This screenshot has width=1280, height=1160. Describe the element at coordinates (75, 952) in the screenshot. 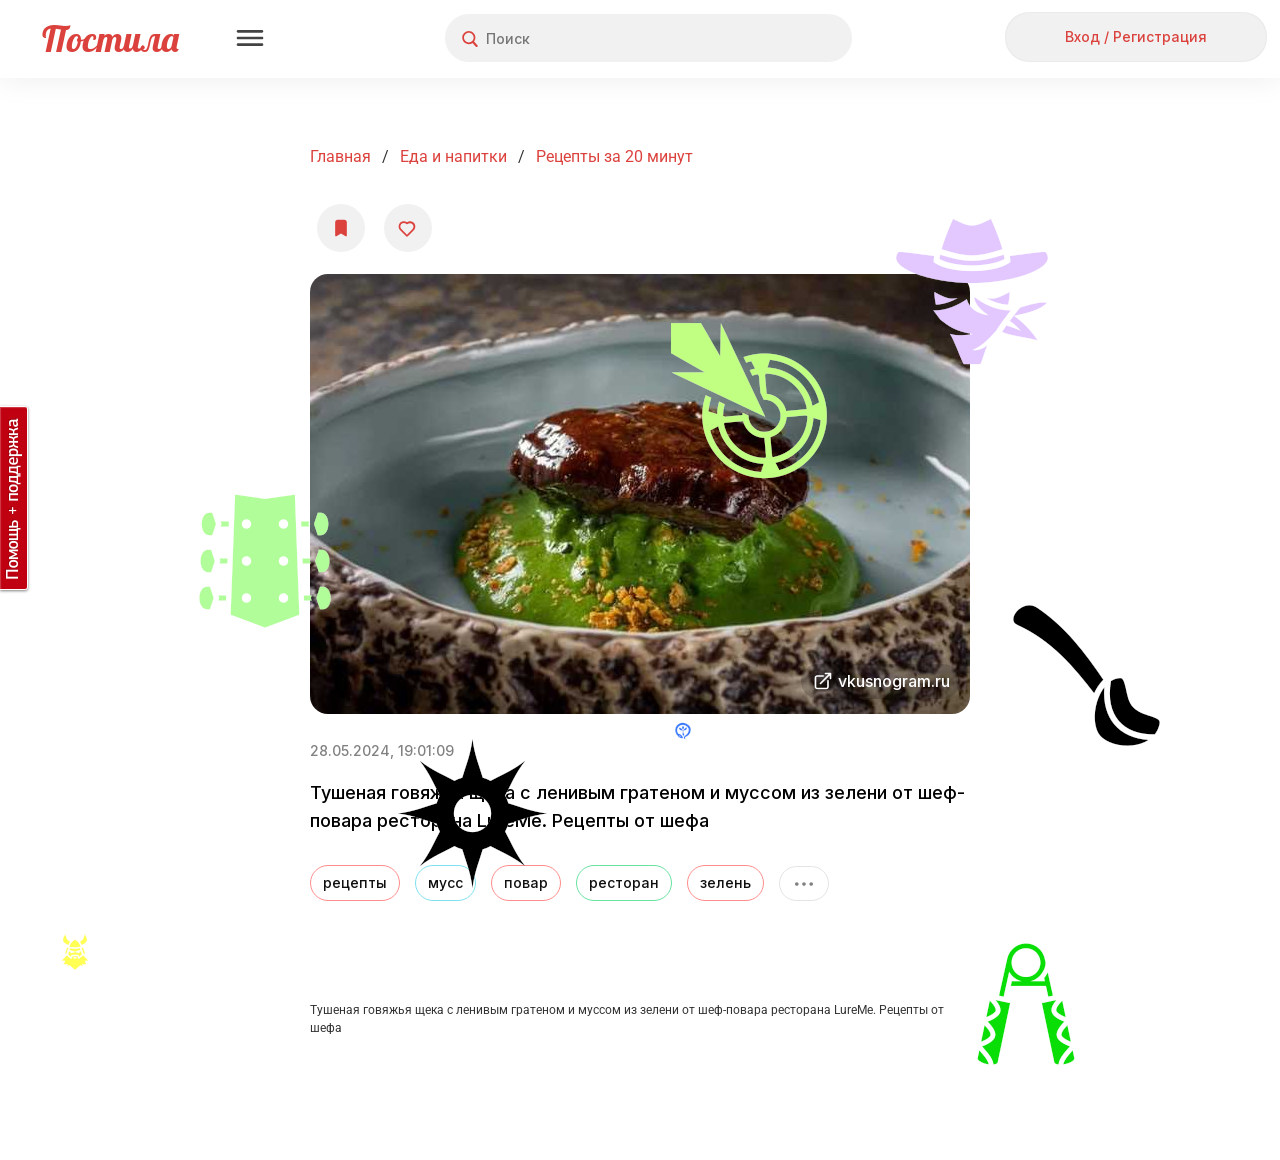

I see `select dwarf character class` at that location.